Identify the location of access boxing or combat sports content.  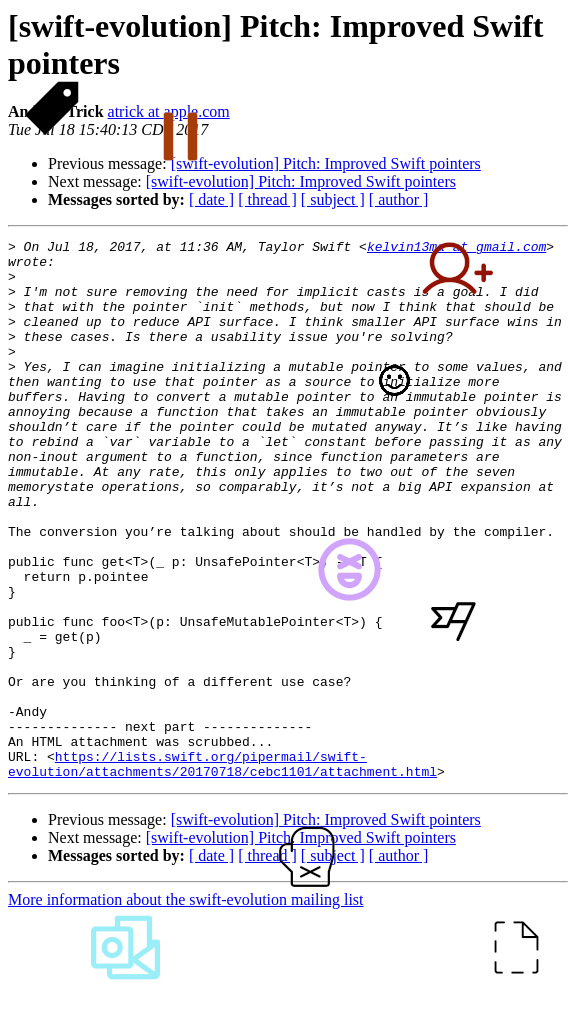
(308, 858).